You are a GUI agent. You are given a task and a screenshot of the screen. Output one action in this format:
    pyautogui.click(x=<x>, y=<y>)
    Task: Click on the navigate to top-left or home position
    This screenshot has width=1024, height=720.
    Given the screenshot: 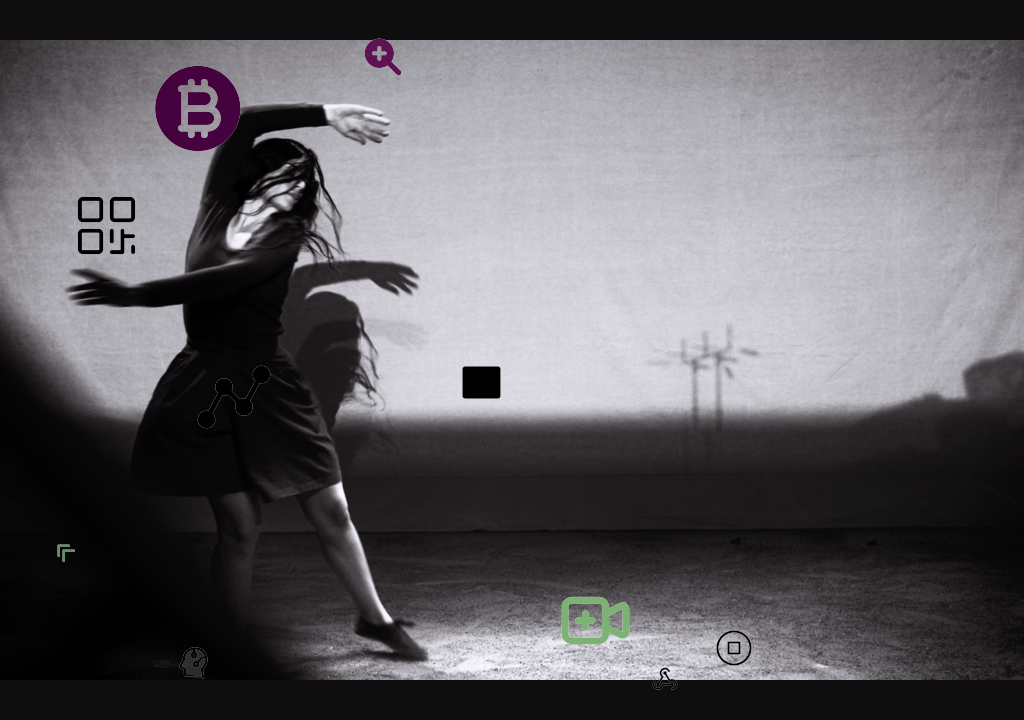 What is the action you would take?
    pyautogui.click(x=65, y=552)
    